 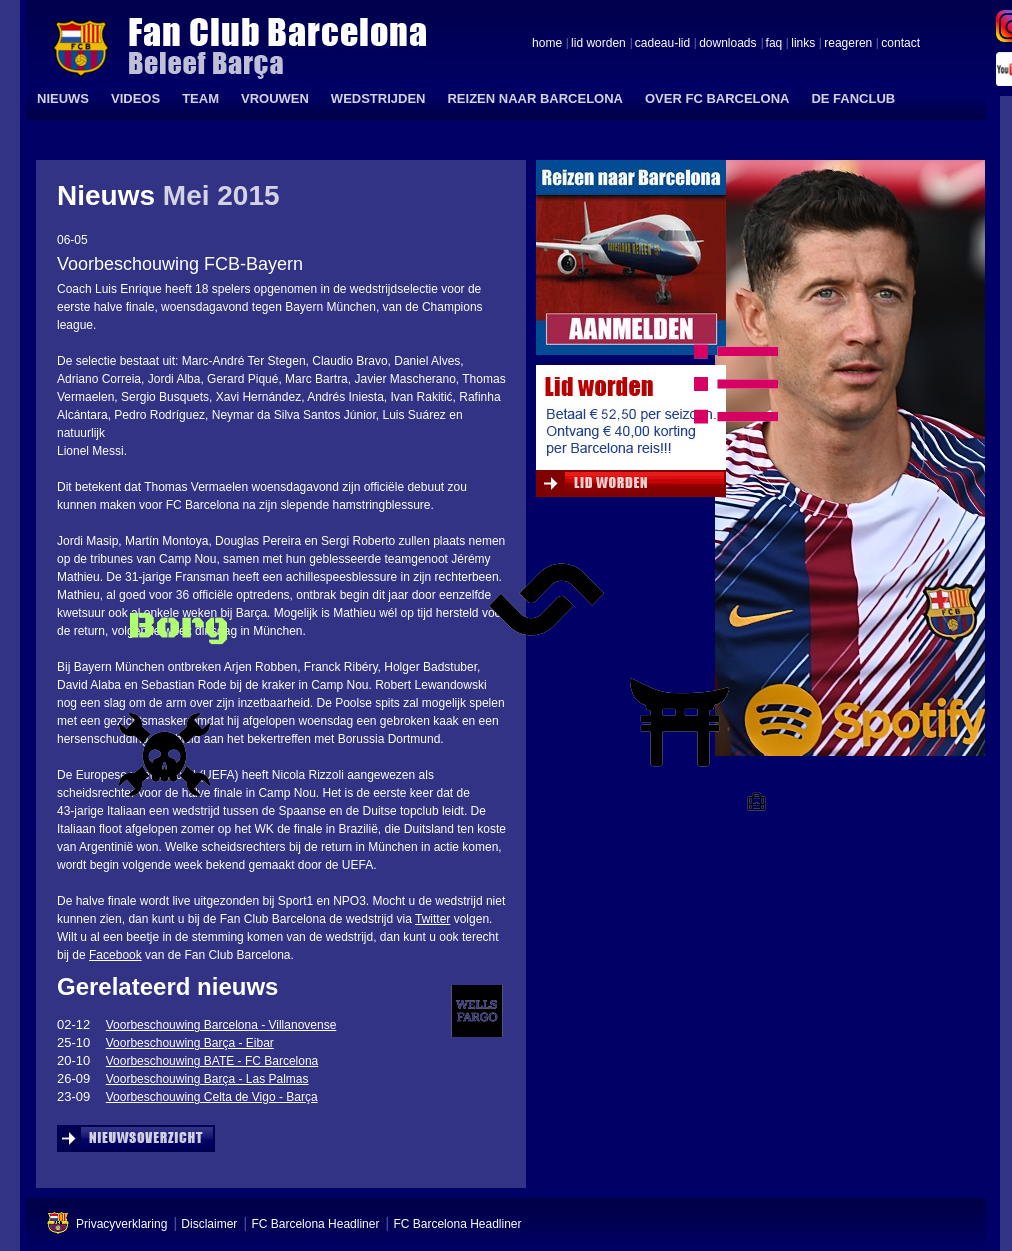 I want to click on visit hackaday website or community, so click(x=164, y=754).